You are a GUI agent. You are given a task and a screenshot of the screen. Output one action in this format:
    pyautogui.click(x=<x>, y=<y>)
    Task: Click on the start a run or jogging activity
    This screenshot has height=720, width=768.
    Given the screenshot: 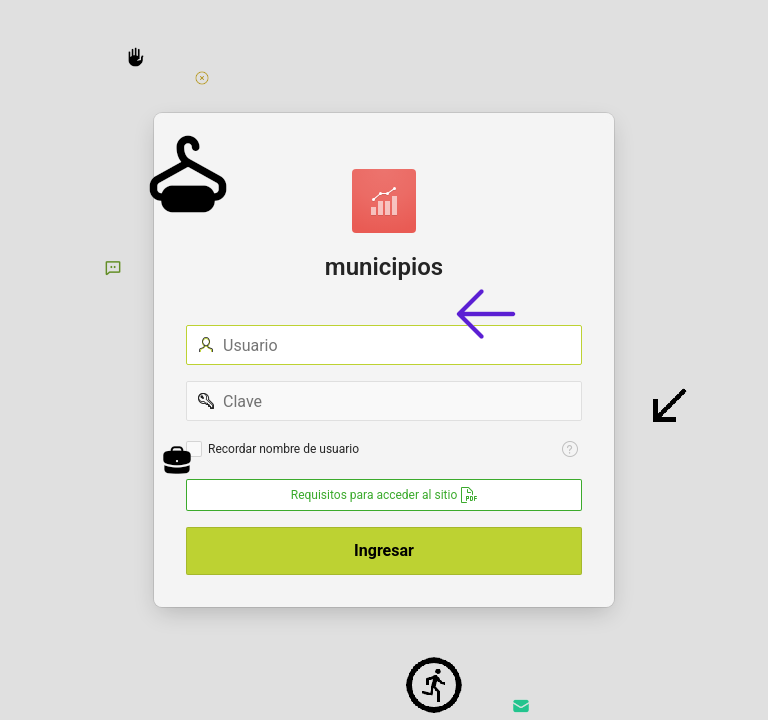 What is the action you would take?
    pyautogui.click(x=434, y=685)
    